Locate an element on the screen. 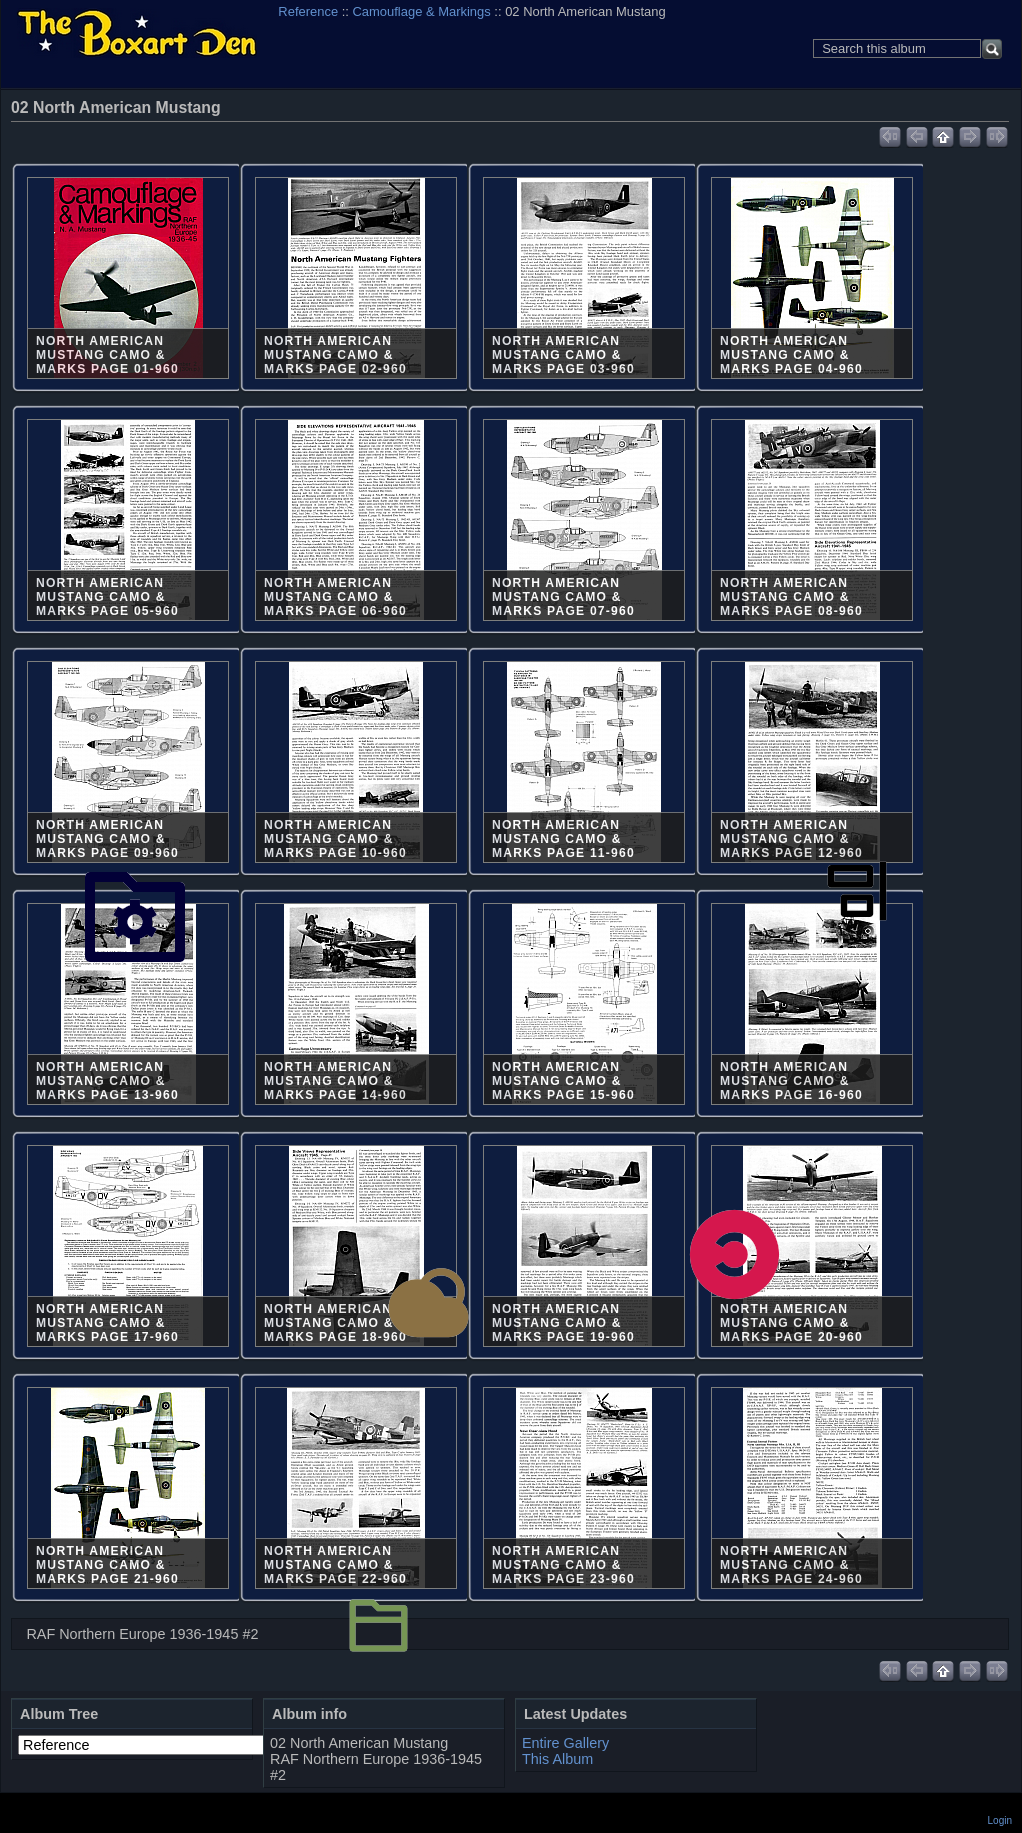 The height and width of the screenshot is (1833, 1022). indicates content licensed under copyleft is located at coordinates (734, 1254).